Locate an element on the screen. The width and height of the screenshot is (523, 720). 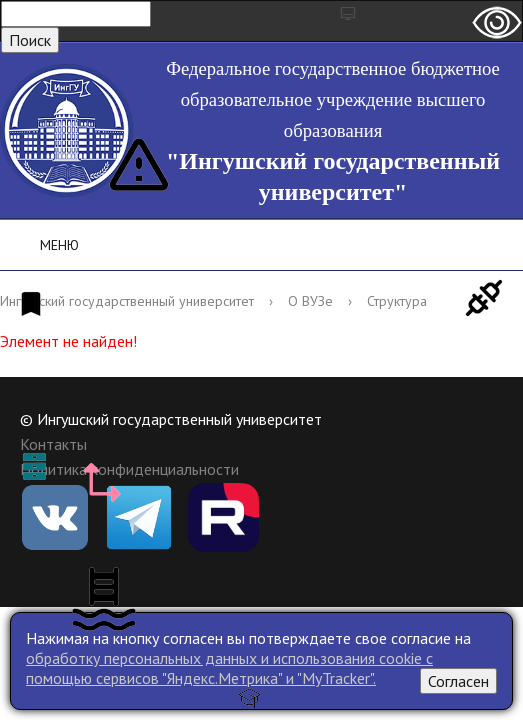
indicates swimming pool amenity available is located at coordinates (104, 599).